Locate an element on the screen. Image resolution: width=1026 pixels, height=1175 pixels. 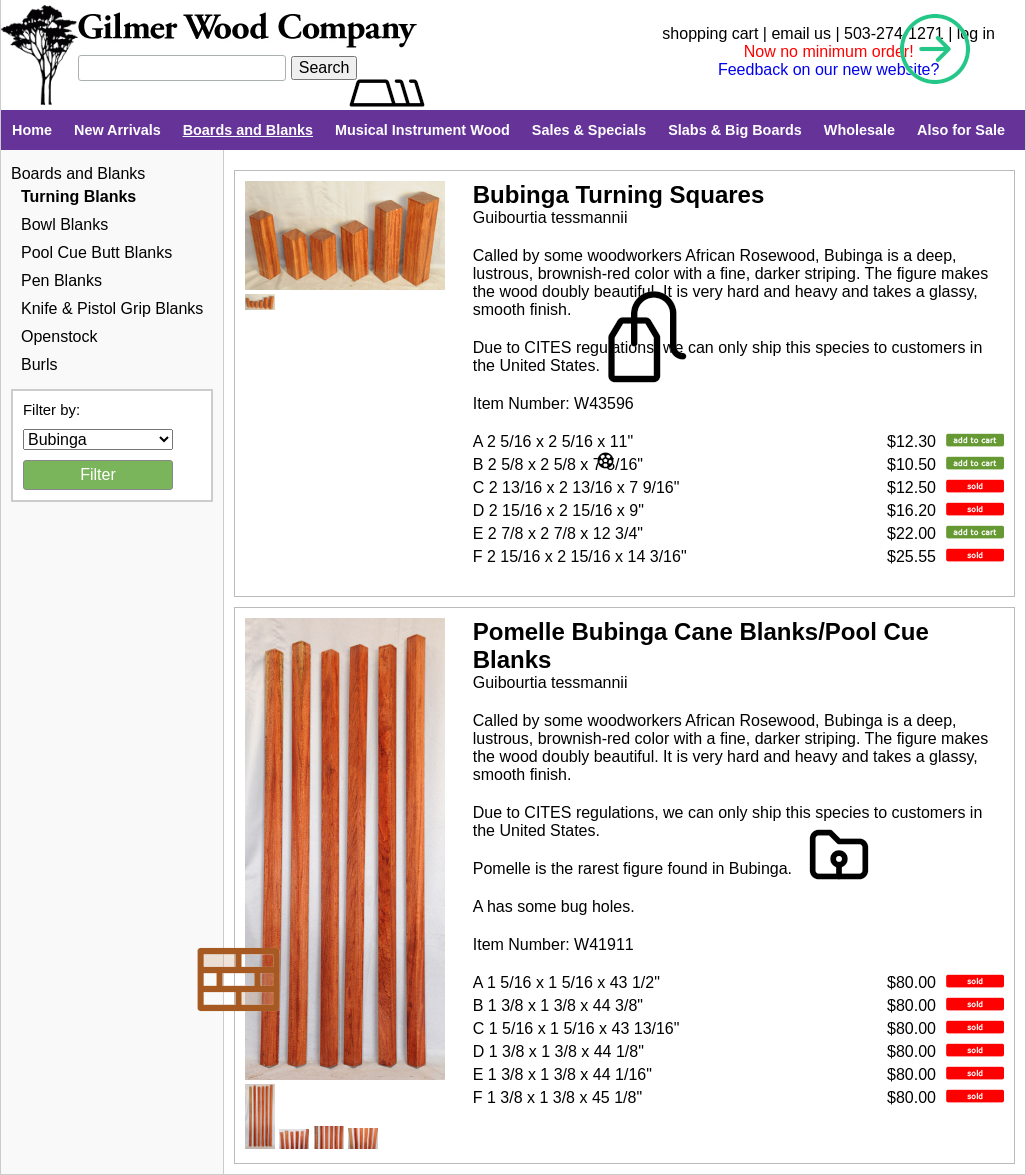
switch between open tabs is located at coordinates (387, 93).